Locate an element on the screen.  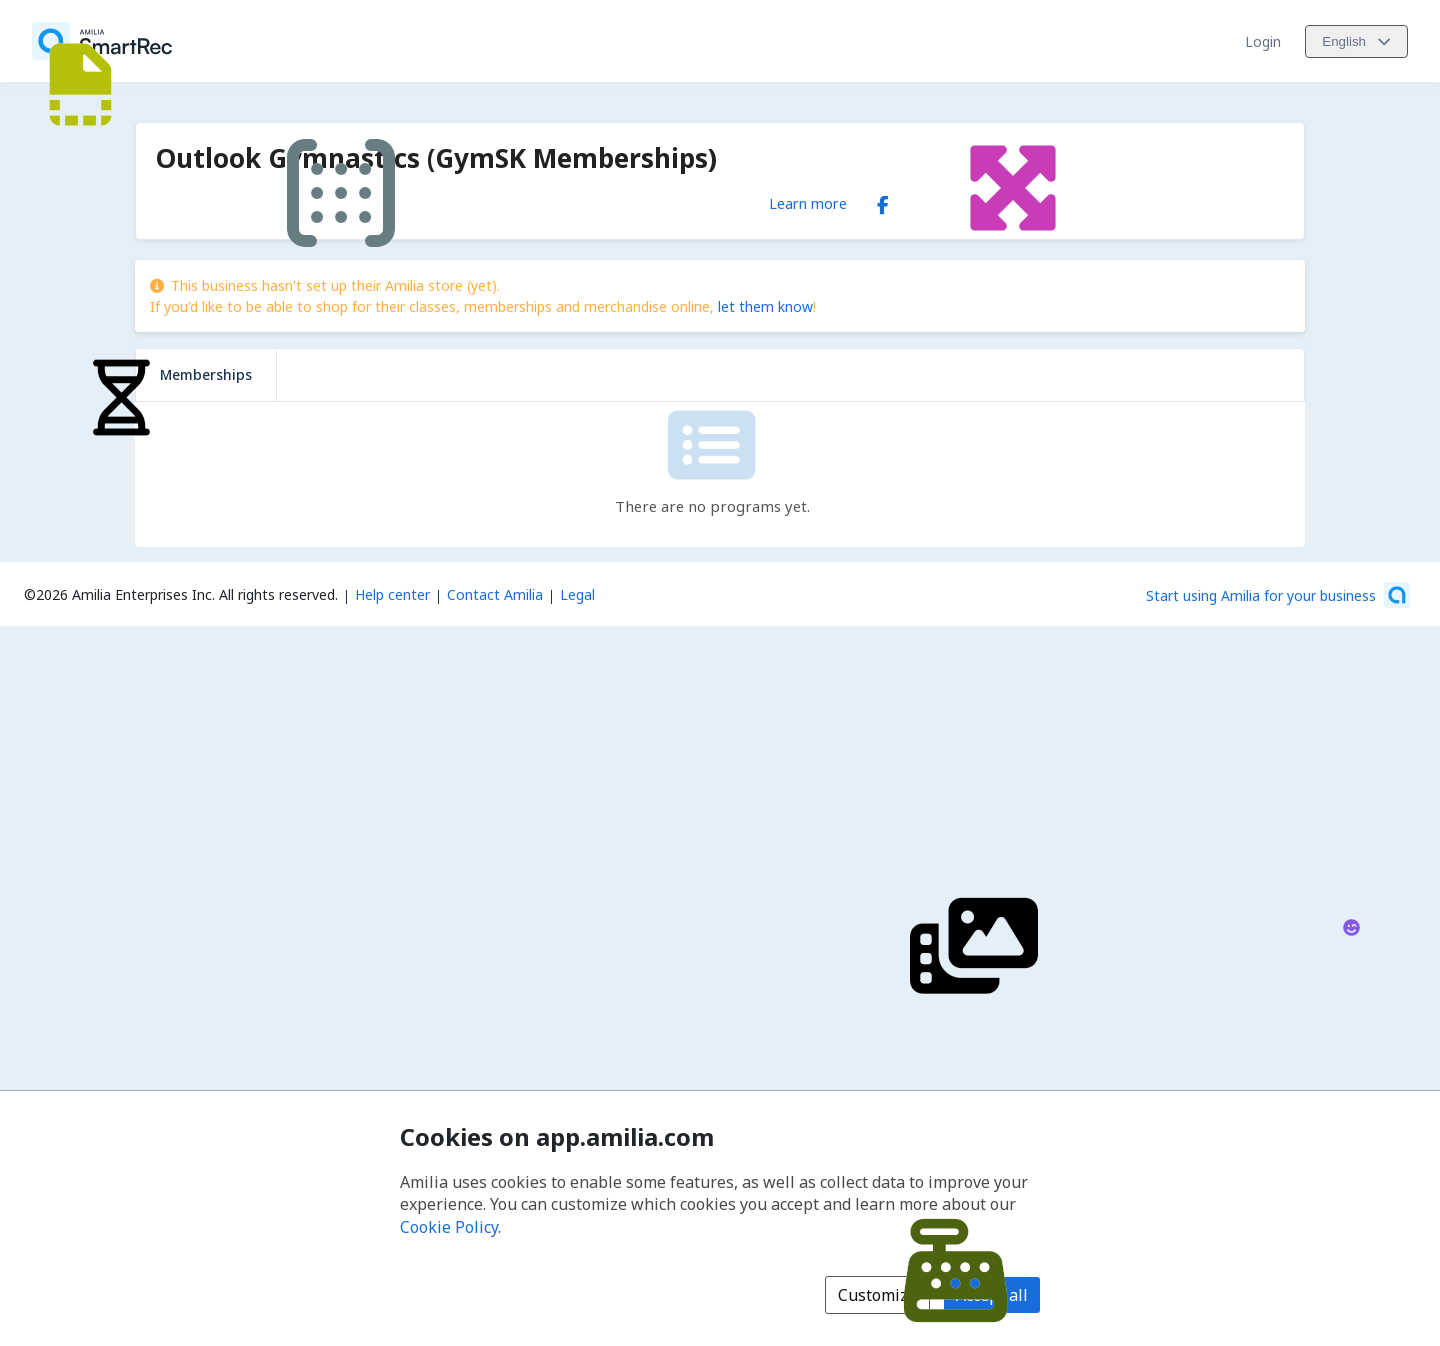
maximize window to full screen is located at coordinates (1013, 188).